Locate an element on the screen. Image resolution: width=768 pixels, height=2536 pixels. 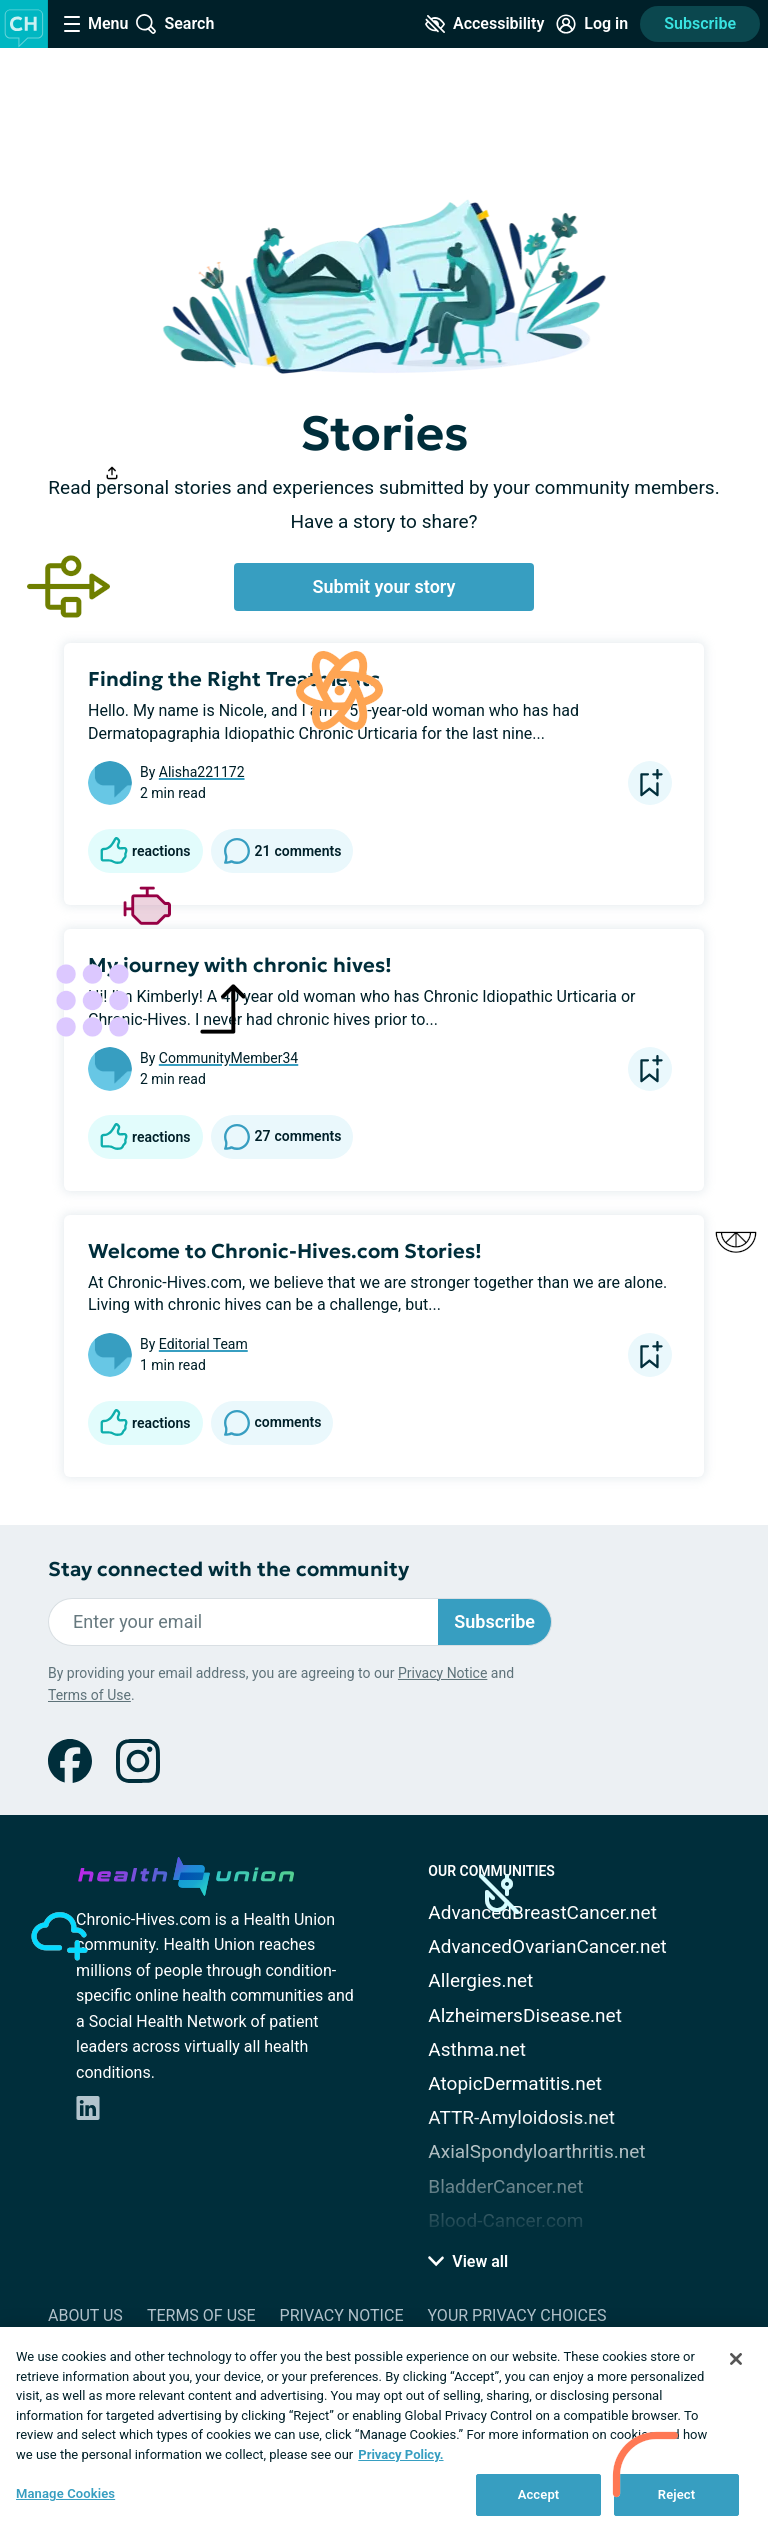
open the app drawer or menu is located at coordinates (92, 1000).